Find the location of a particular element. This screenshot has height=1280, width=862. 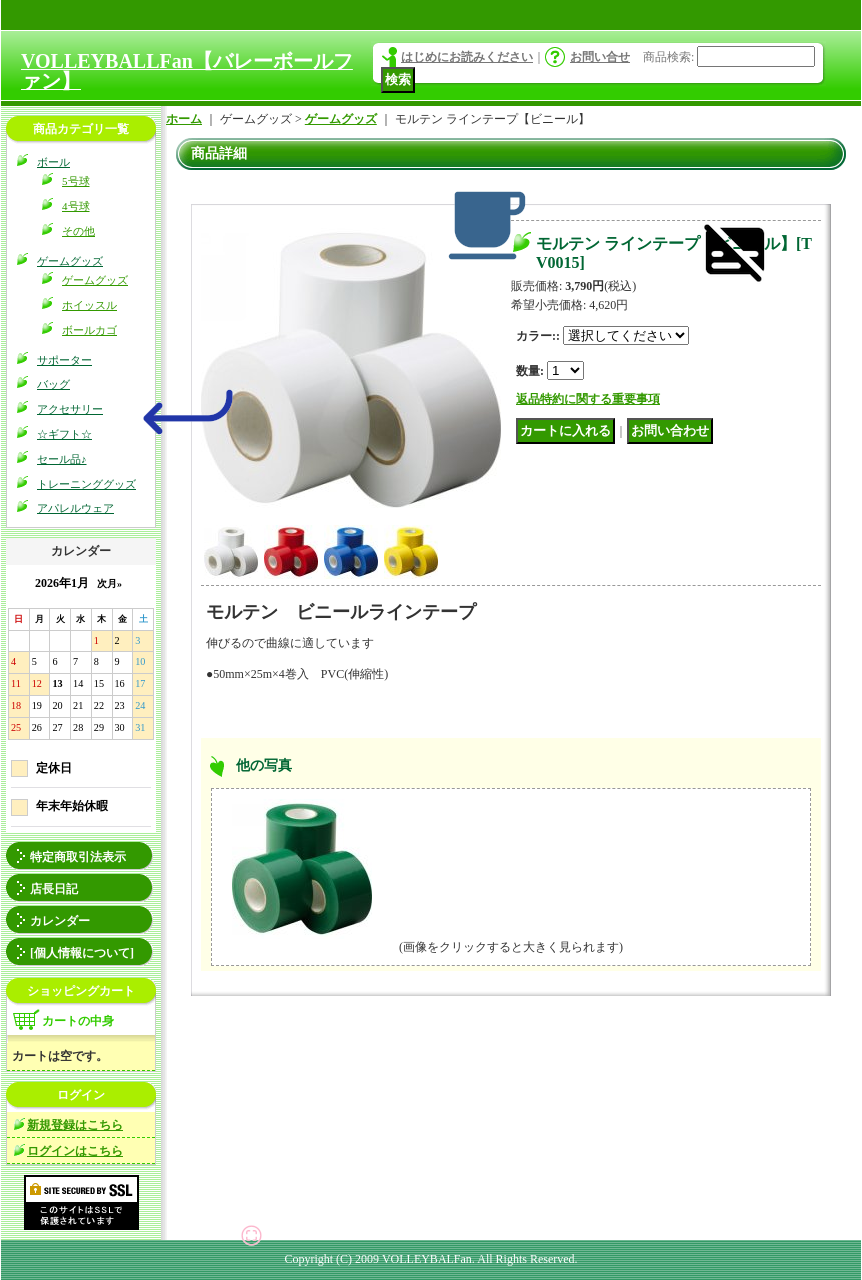

tap to scan a QR code or barcode is located at coordinates (251, 1235).